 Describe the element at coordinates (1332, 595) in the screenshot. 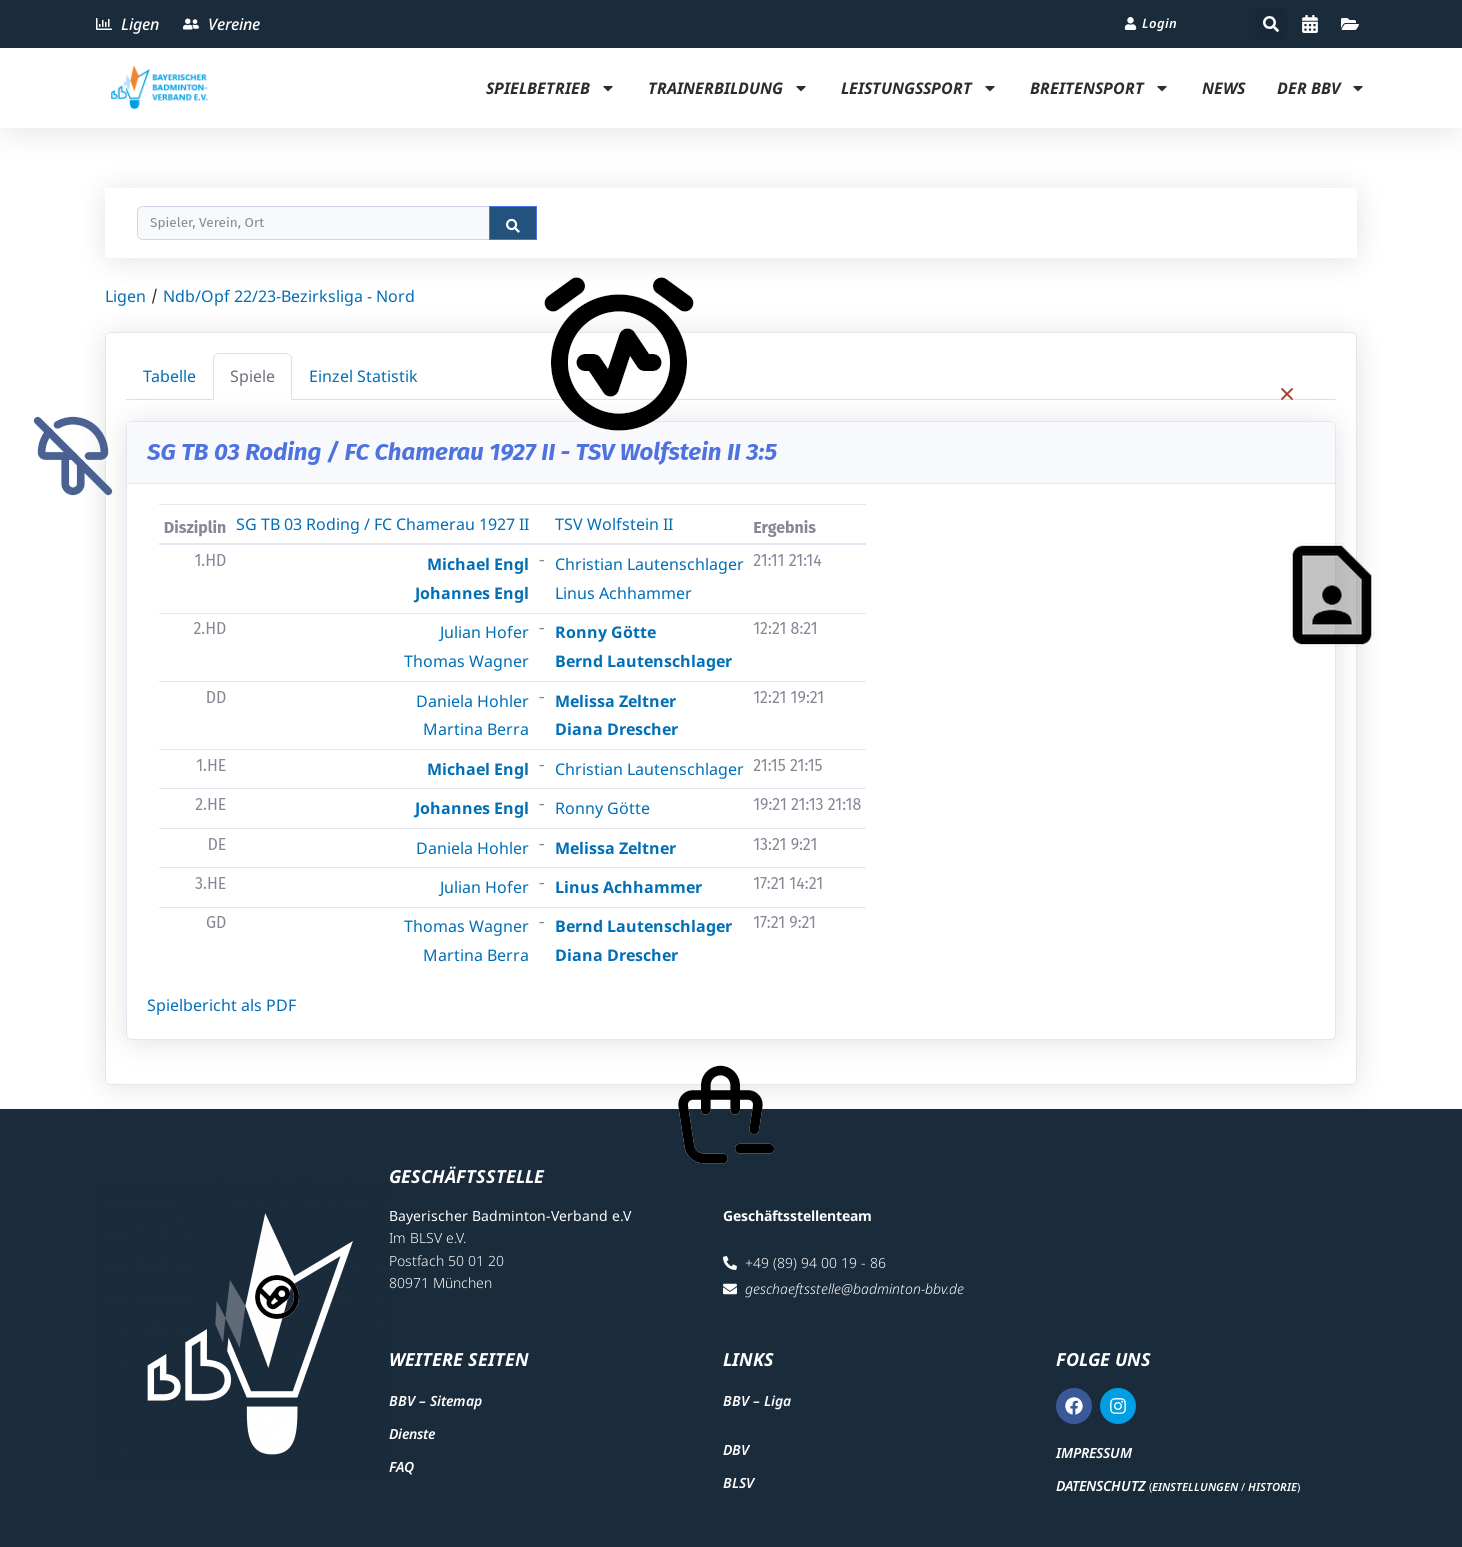

I see `view contact details` at that location.